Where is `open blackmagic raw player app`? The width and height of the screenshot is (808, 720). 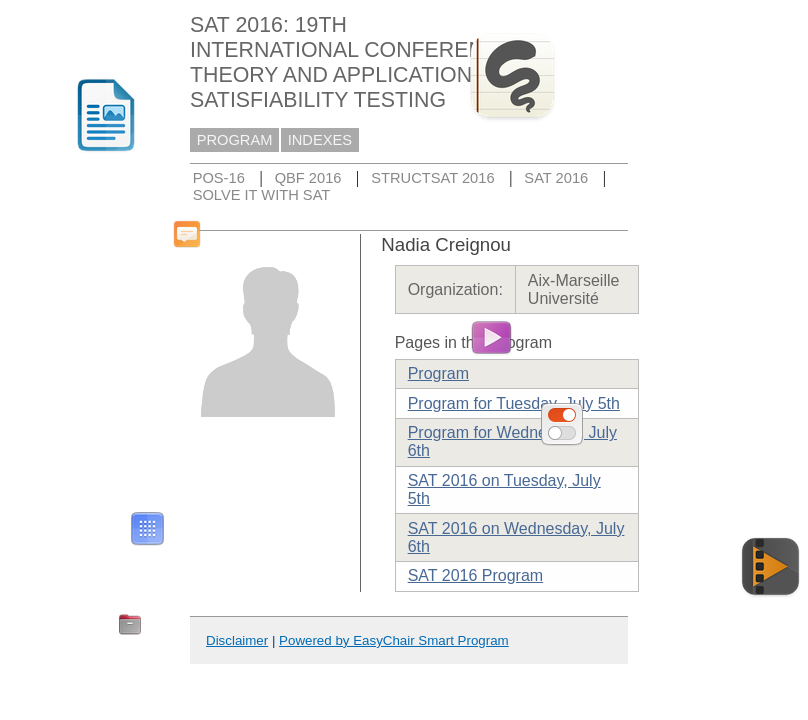
open blackmagic raw player app is located at coordinates (770, 566).